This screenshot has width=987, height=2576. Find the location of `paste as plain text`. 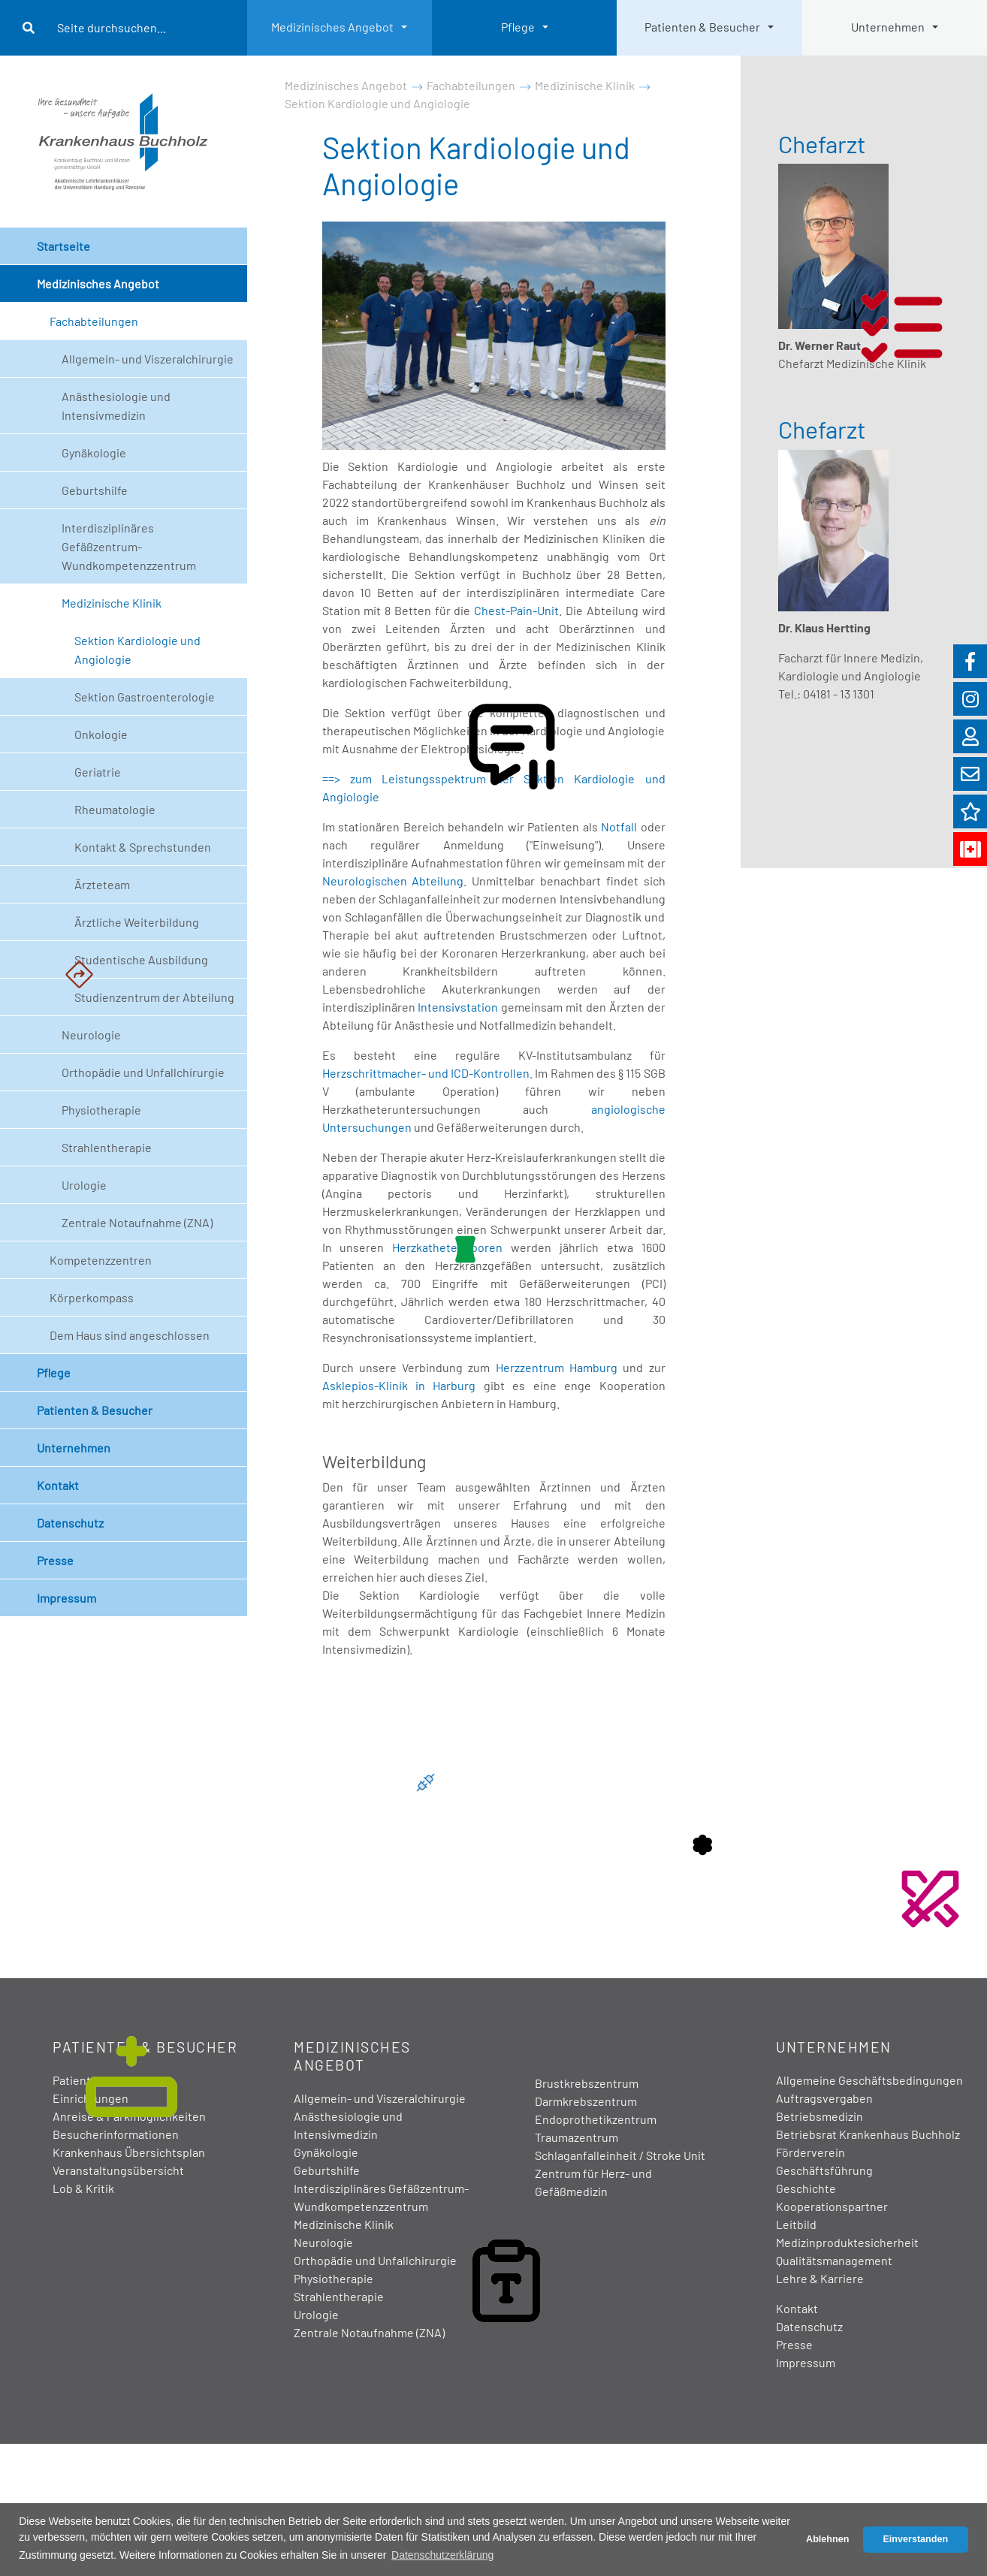

paste as plain text is located at coordinates (506, 2281).